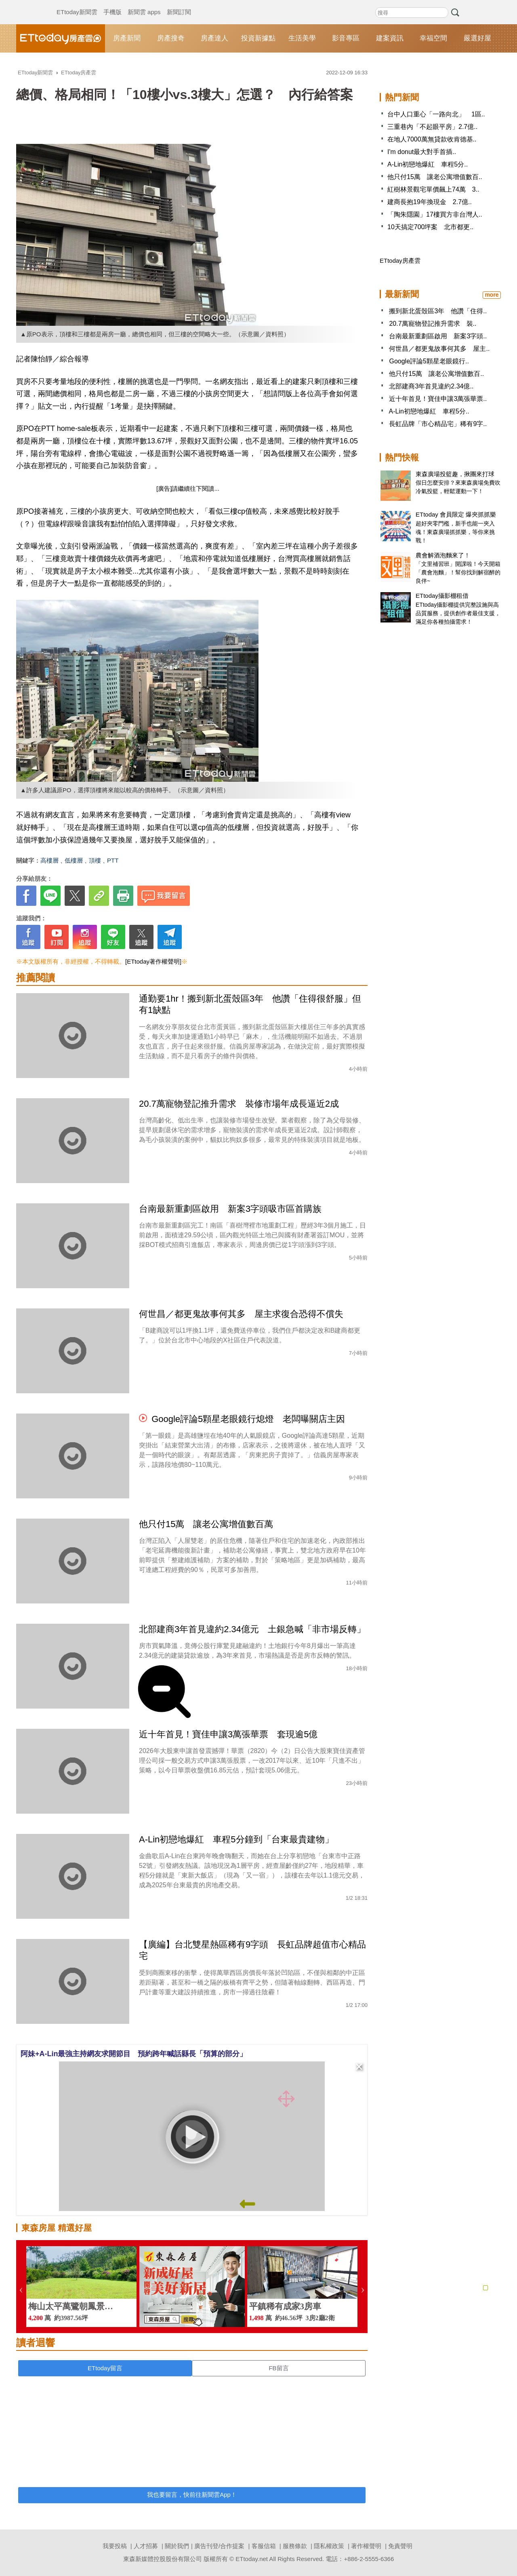 The image size is (517, 2576). I want to click on move or reposition an element, so click(286, 2099).